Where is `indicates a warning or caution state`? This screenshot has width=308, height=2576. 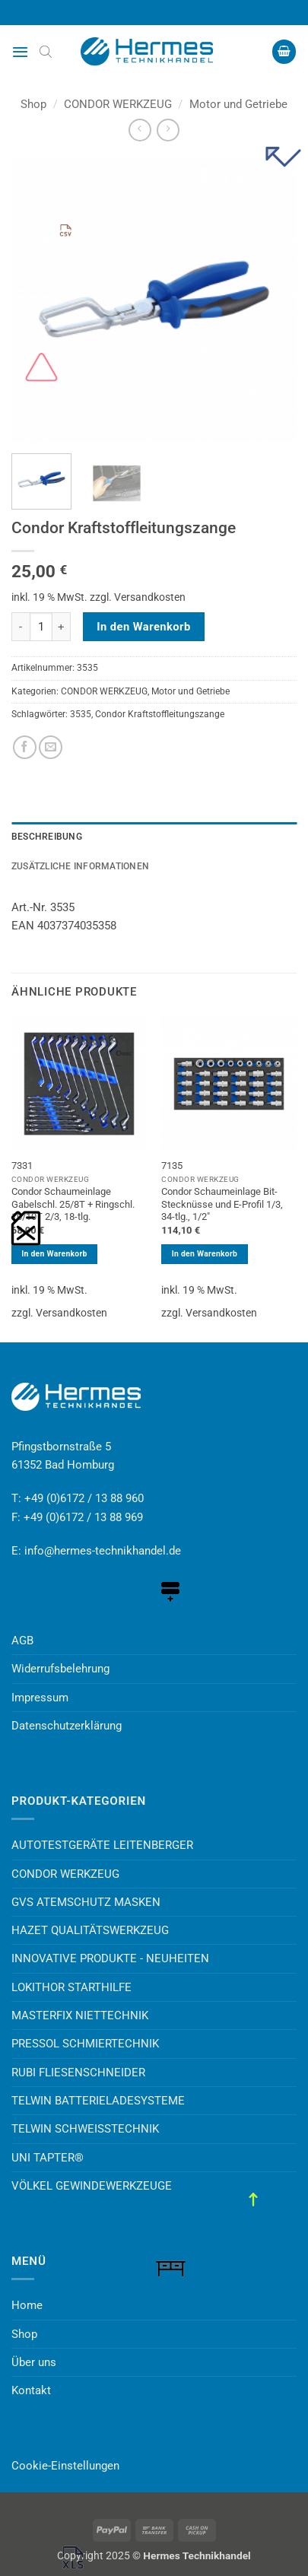 indicates a warning or caution state is located at coordinates (41, 367).